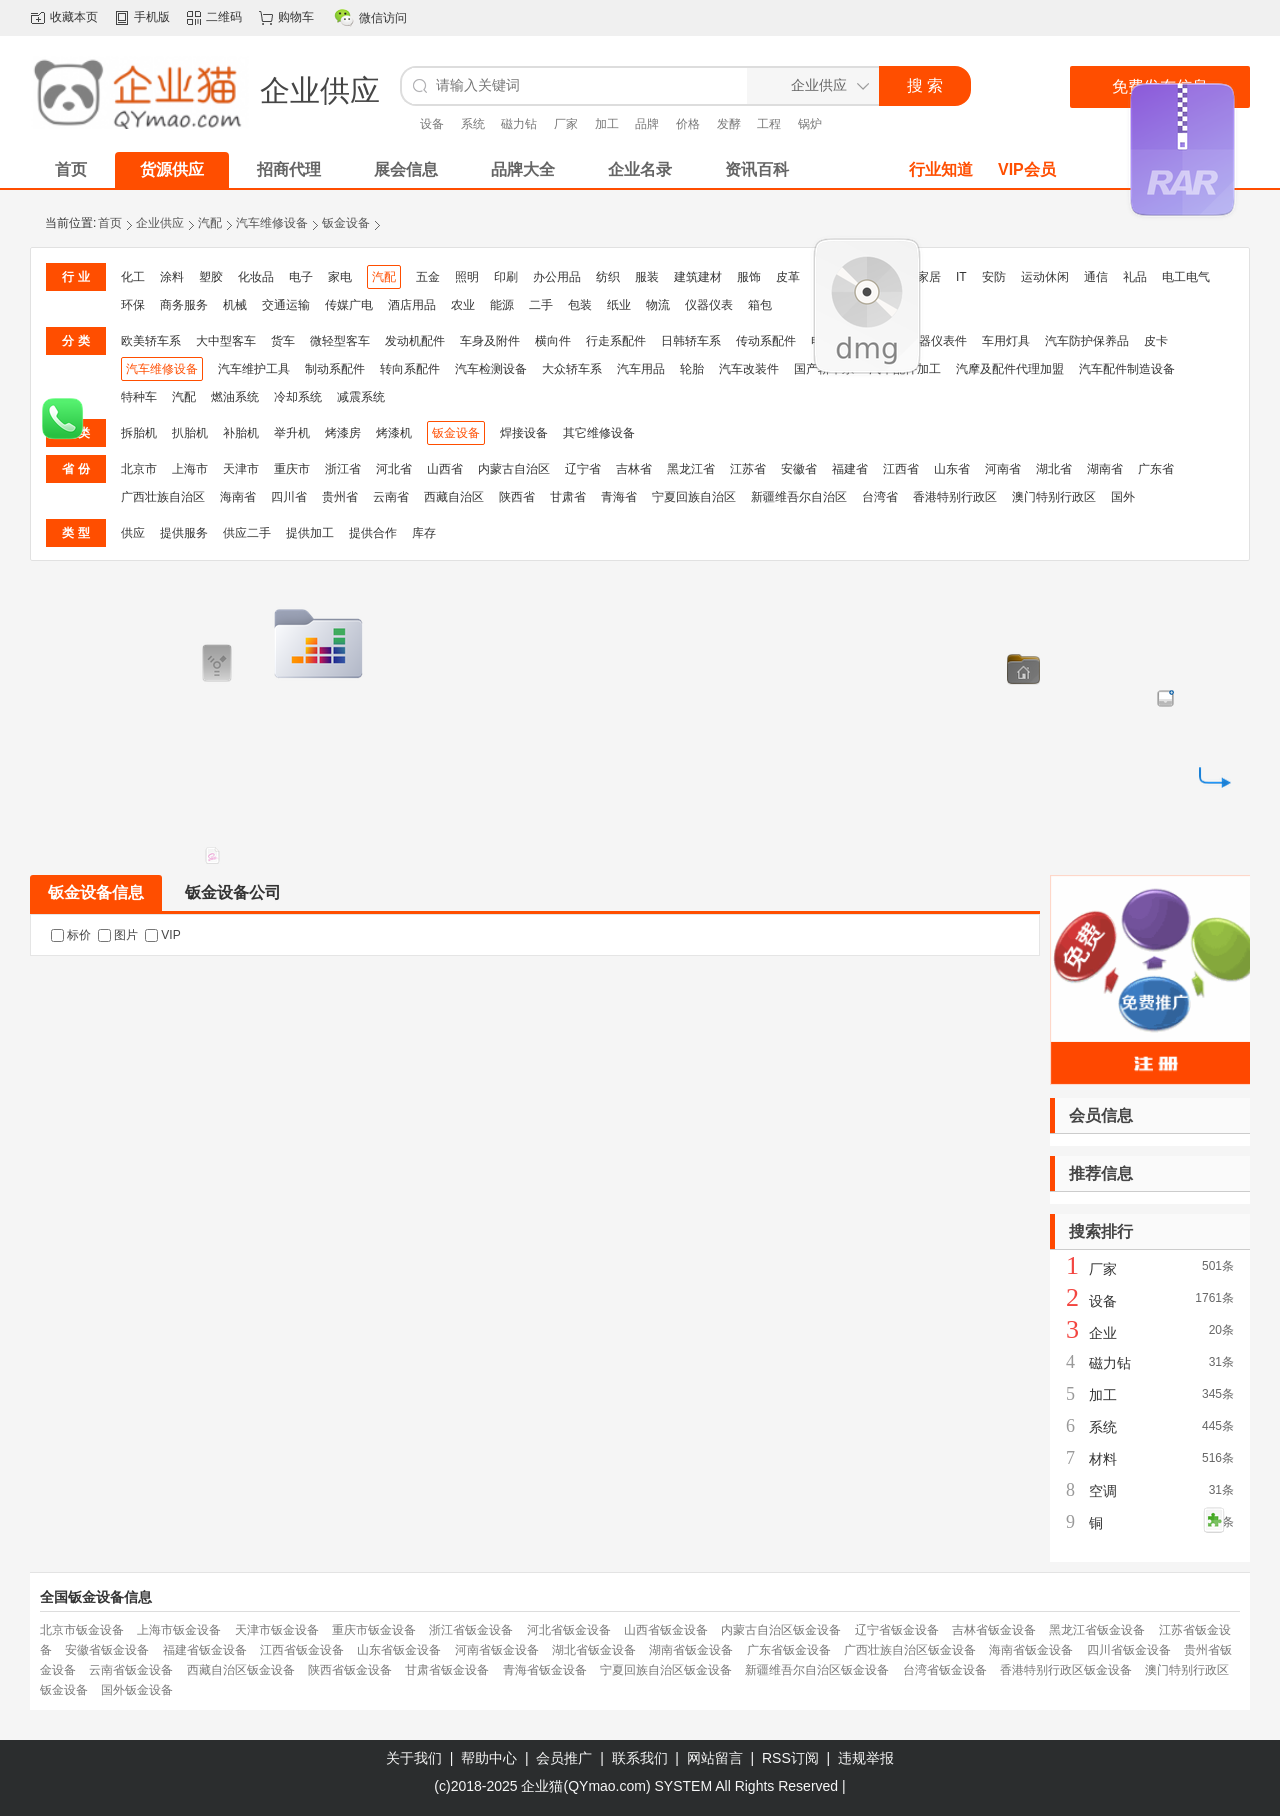  What do you see at coordinates (1215, 775) in the screenshot?
I see `forward an email to another recipient` at bounding box center [1215, 775].